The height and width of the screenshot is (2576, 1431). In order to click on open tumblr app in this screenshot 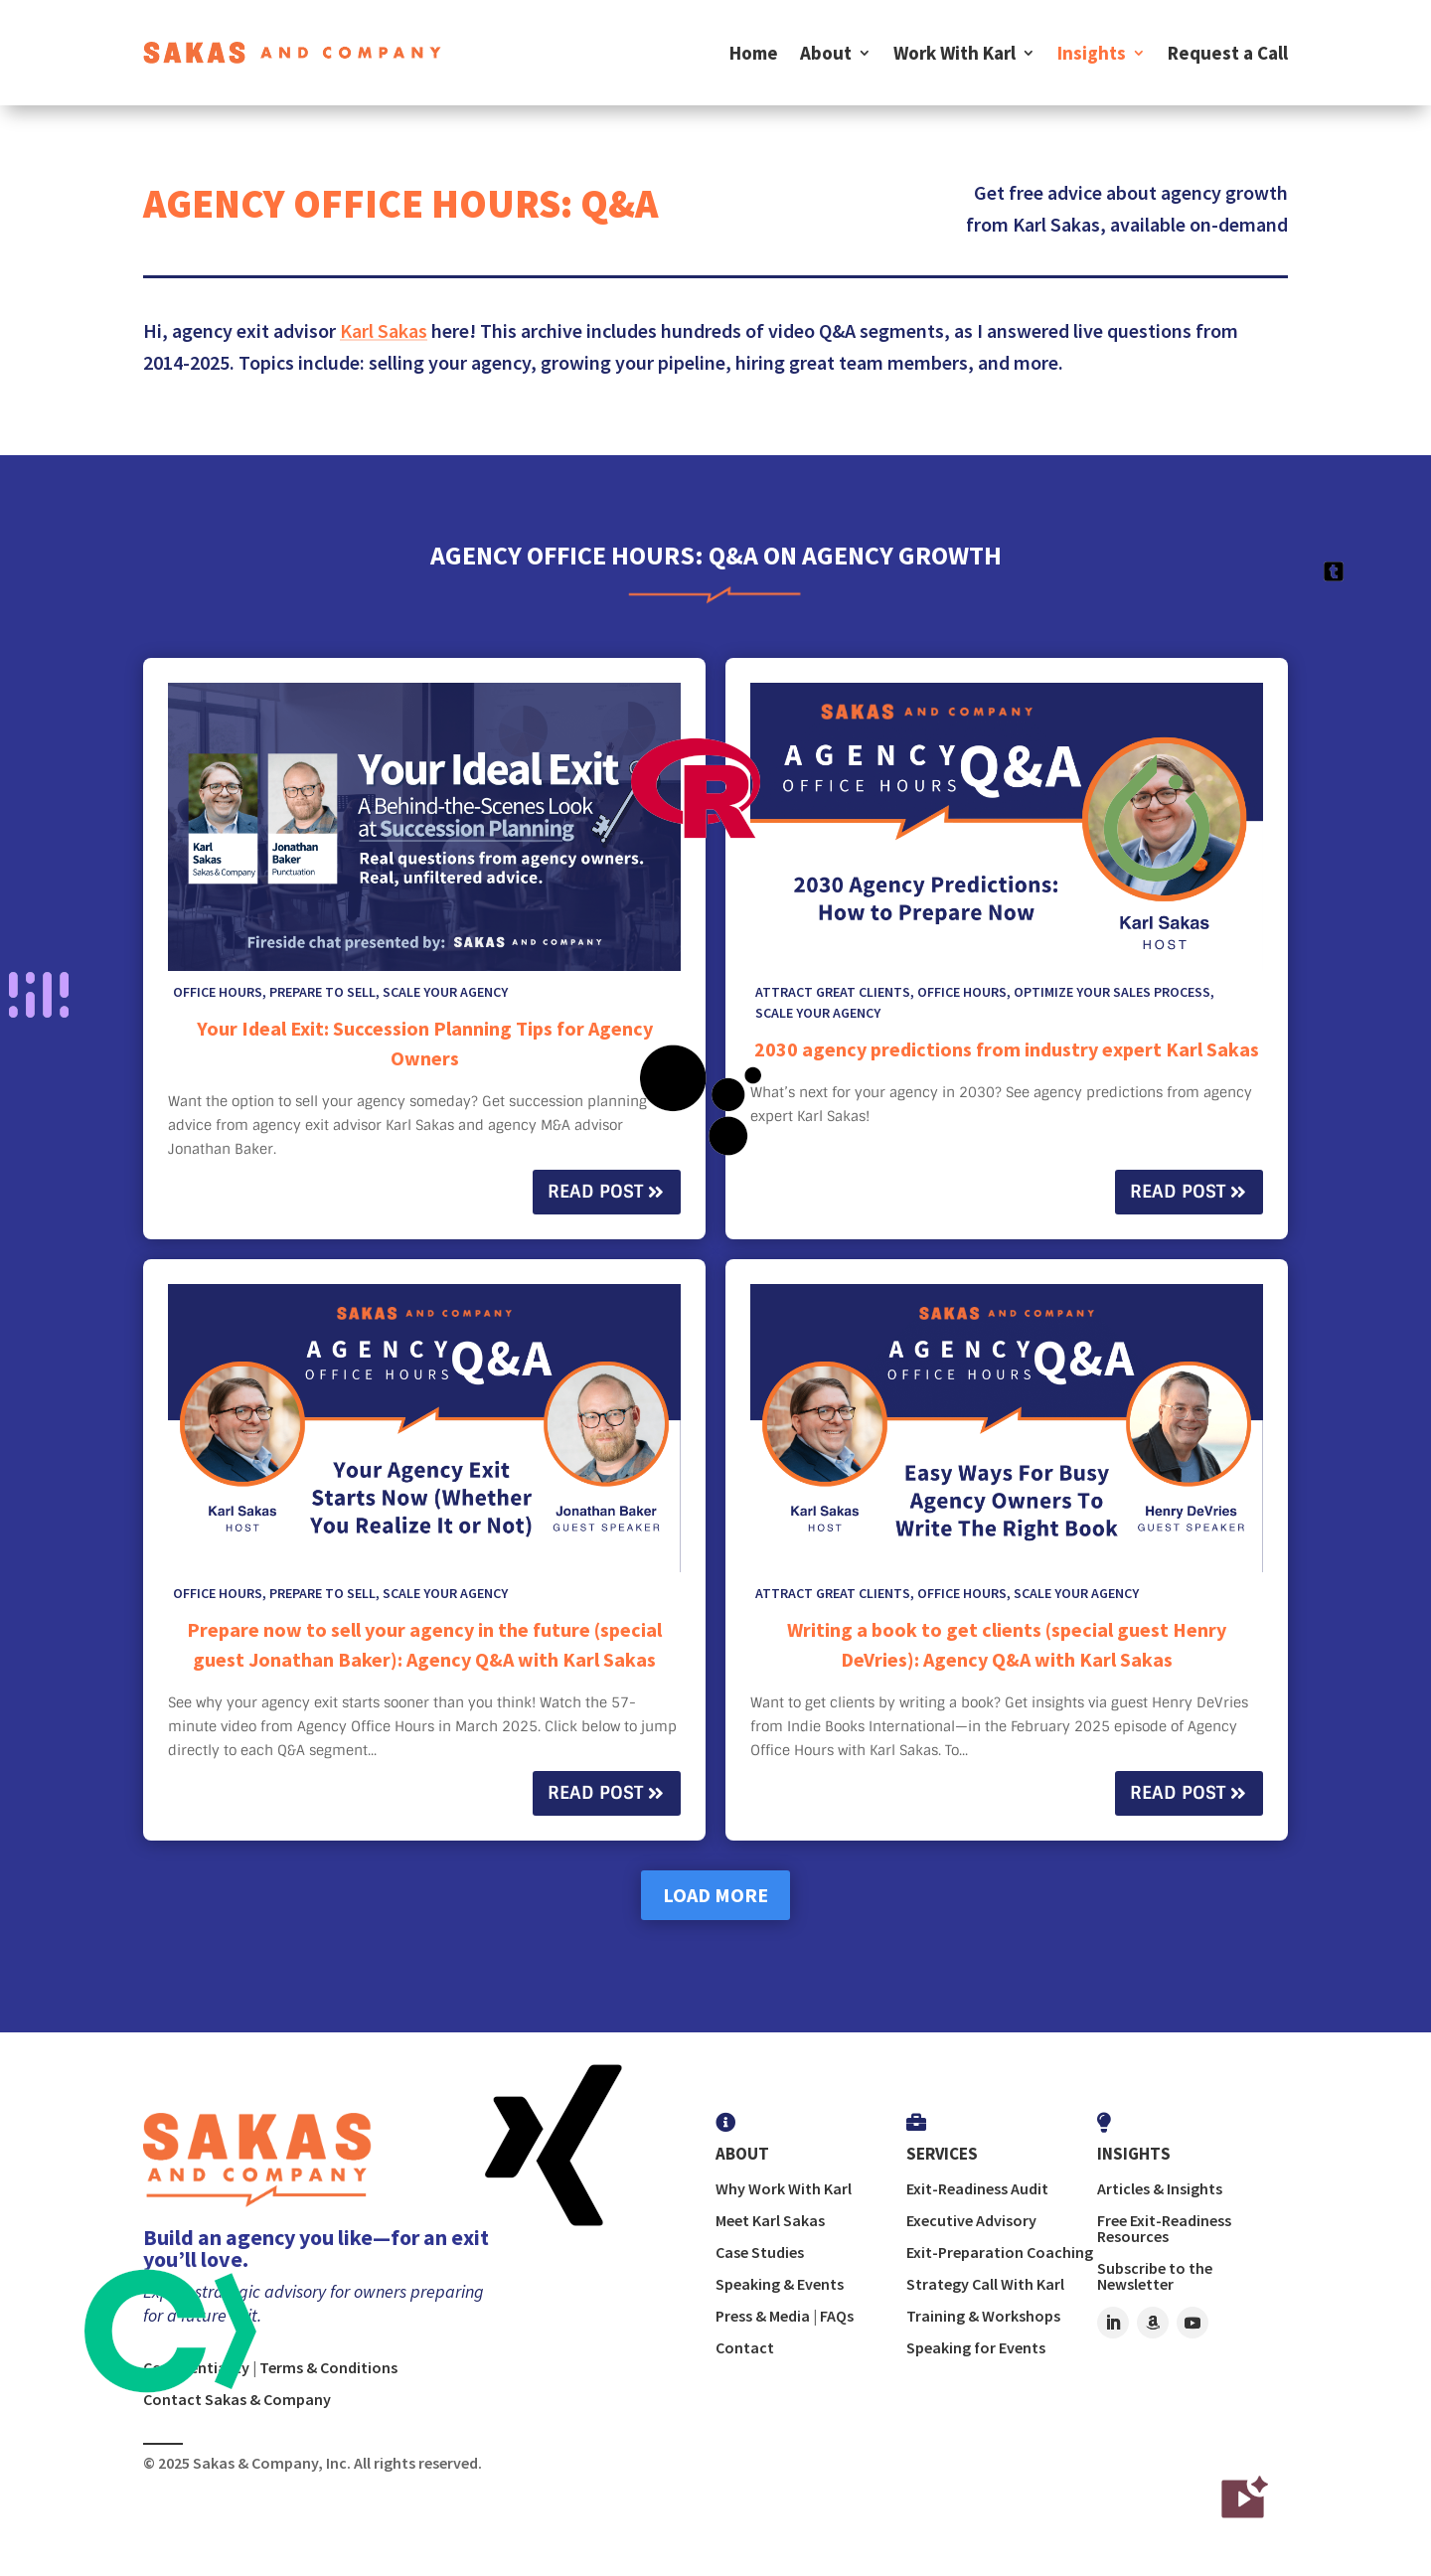, I will do `click(1334, 571)`.